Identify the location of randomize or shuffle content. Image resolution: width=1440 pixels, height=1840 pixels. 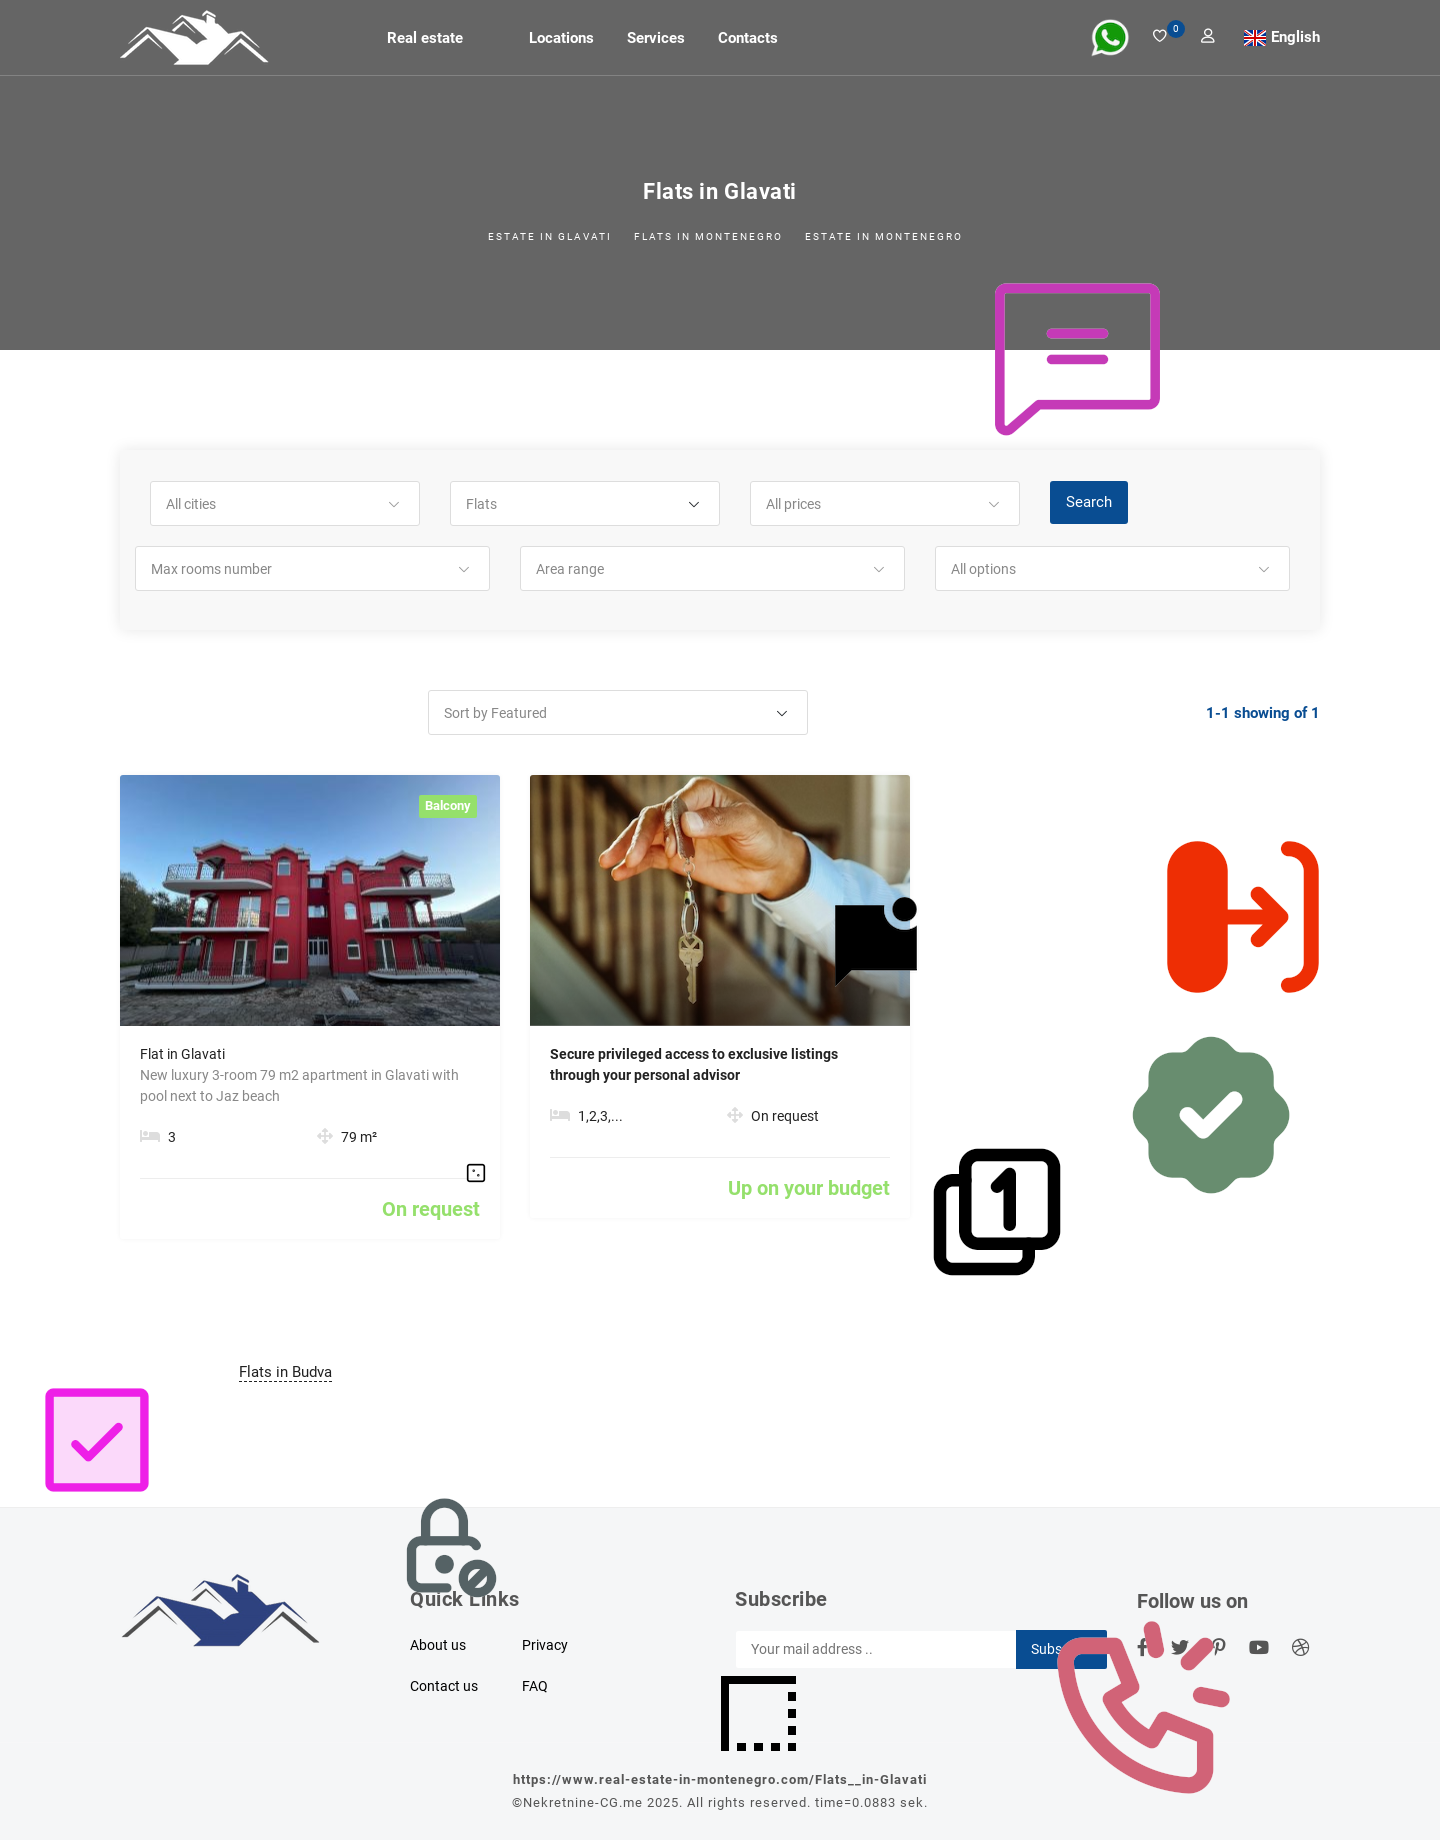
(476, 1173).